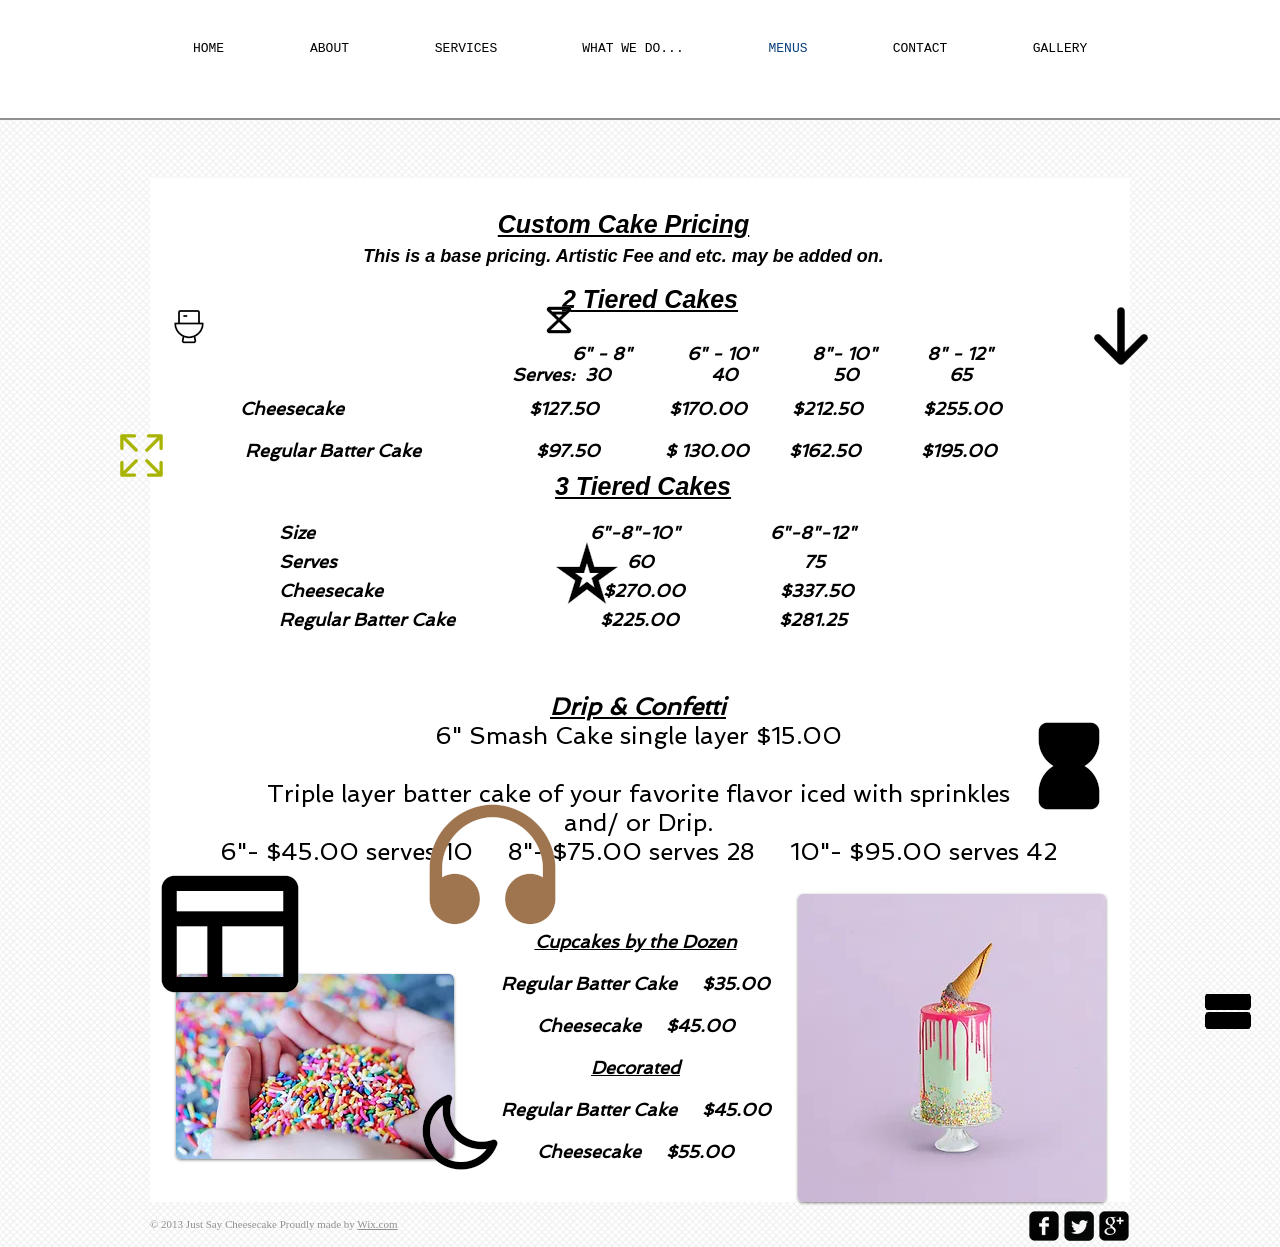 The width and height of the screenshot is (1280, 1247). I want to click on rate or review an item, so click(587, 573).